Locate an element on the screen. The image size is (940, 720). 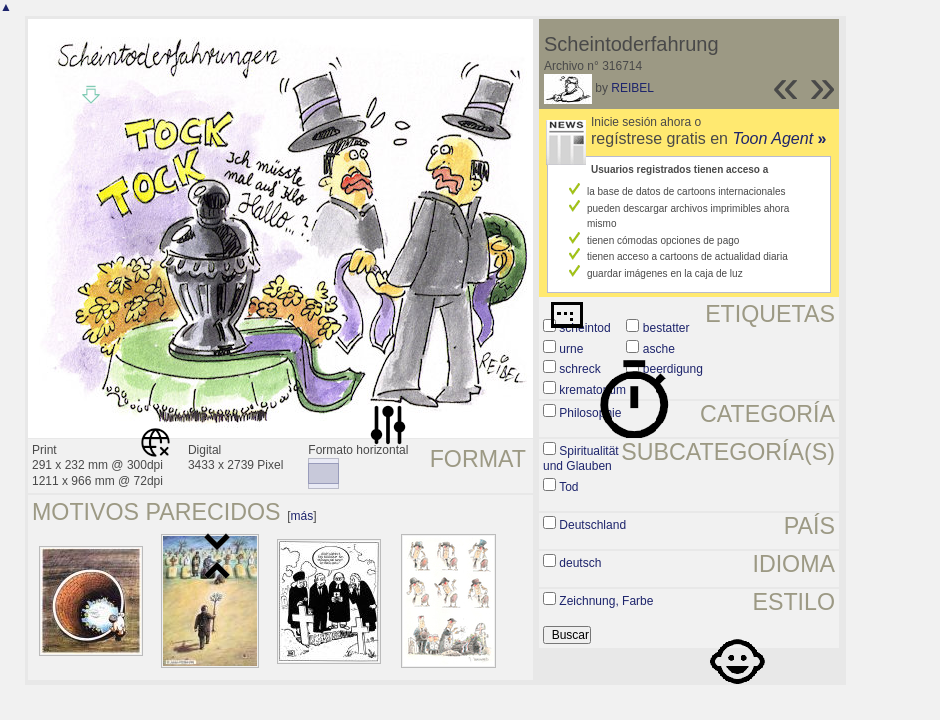
no internet connection is located at coordinates (155, 442).